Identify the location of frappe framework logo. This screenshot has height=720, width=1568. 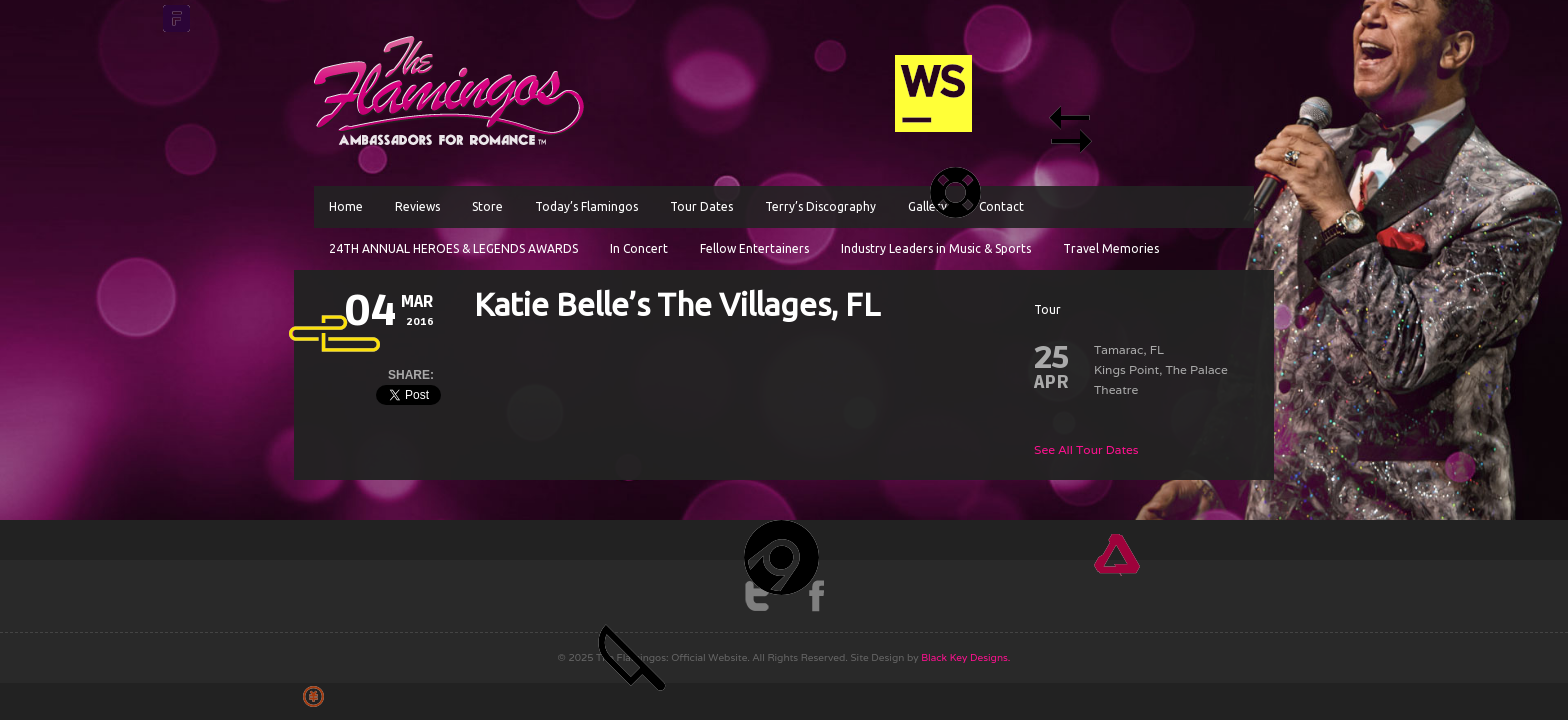
(176, 18).